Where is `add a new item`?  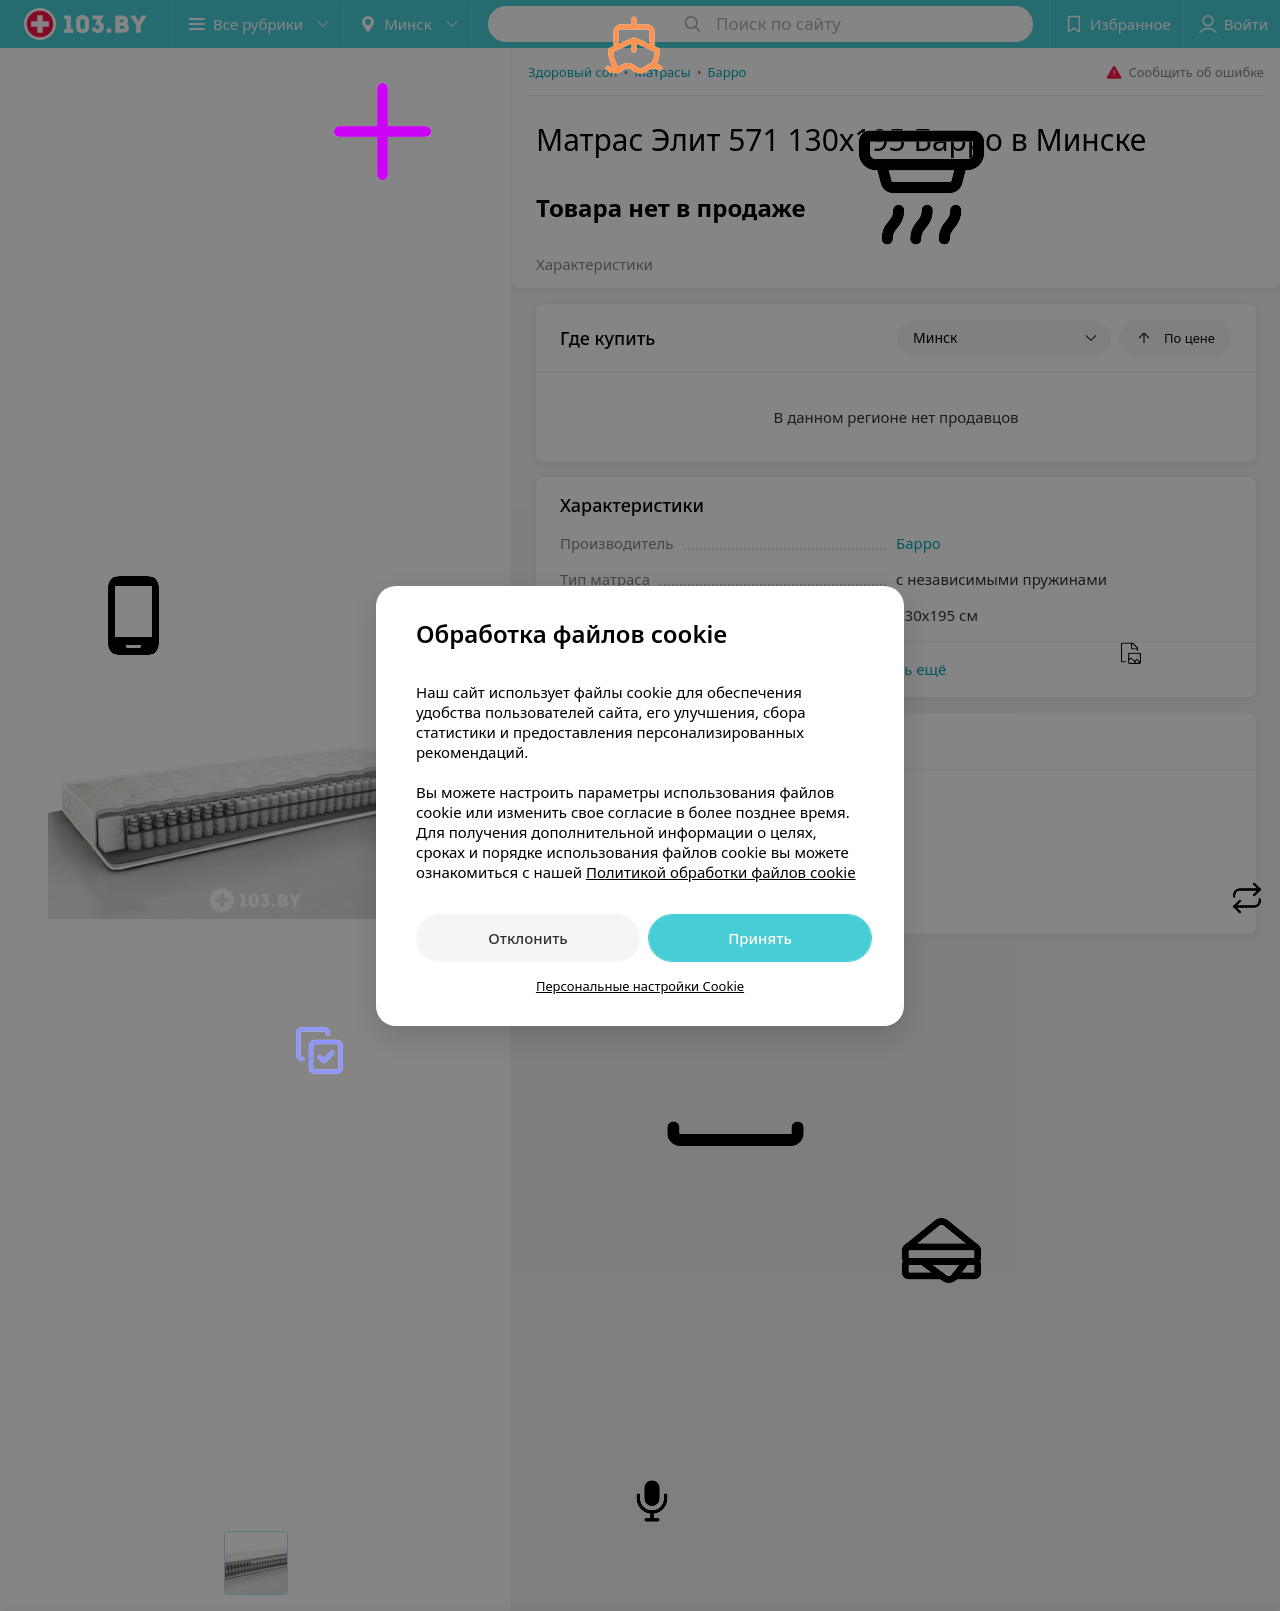
add a new item is located at coordinates (382, 131).